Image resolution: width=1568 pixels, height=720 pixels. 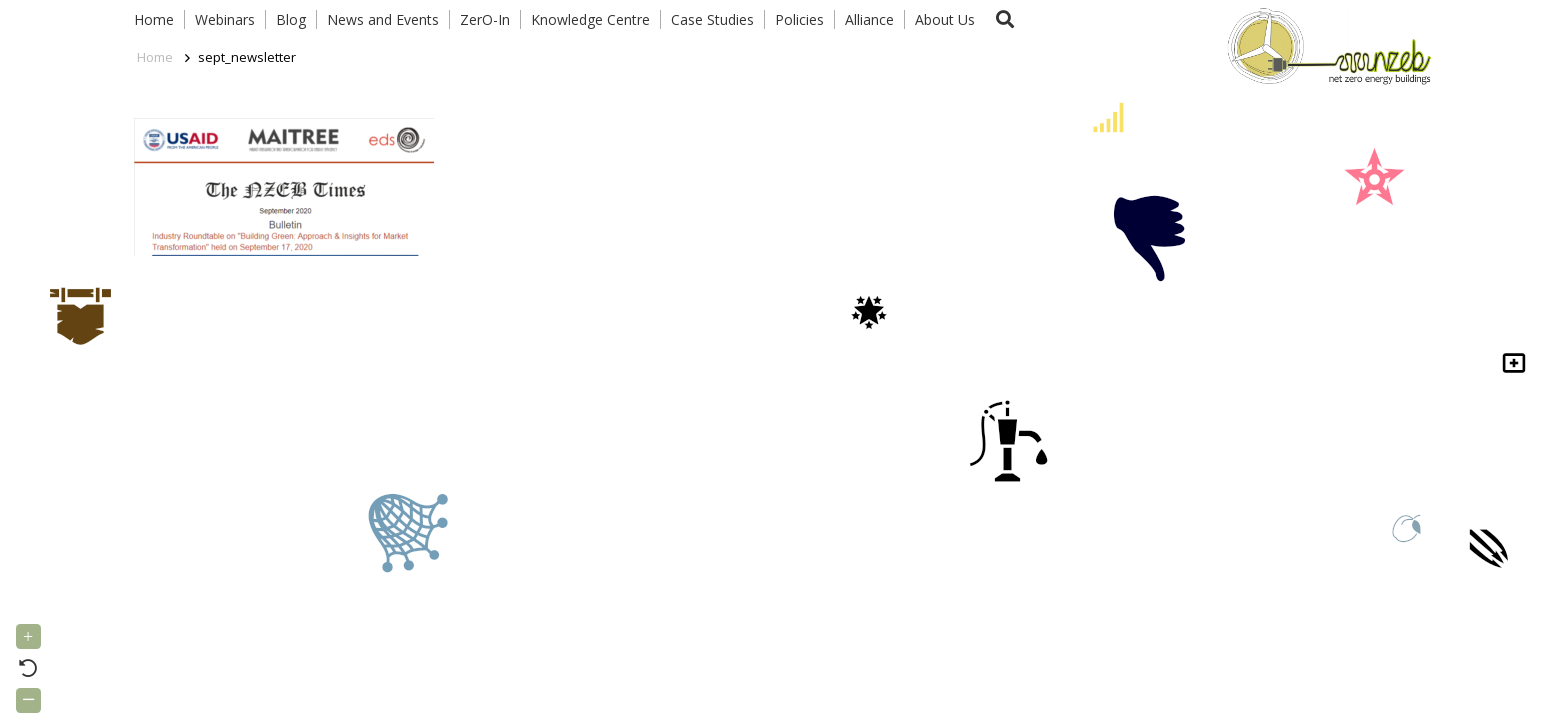 What do you see at coordinates (80, 315) in the screenshot?
I see `view shop or storefront location` at bounding box center [80, 315].